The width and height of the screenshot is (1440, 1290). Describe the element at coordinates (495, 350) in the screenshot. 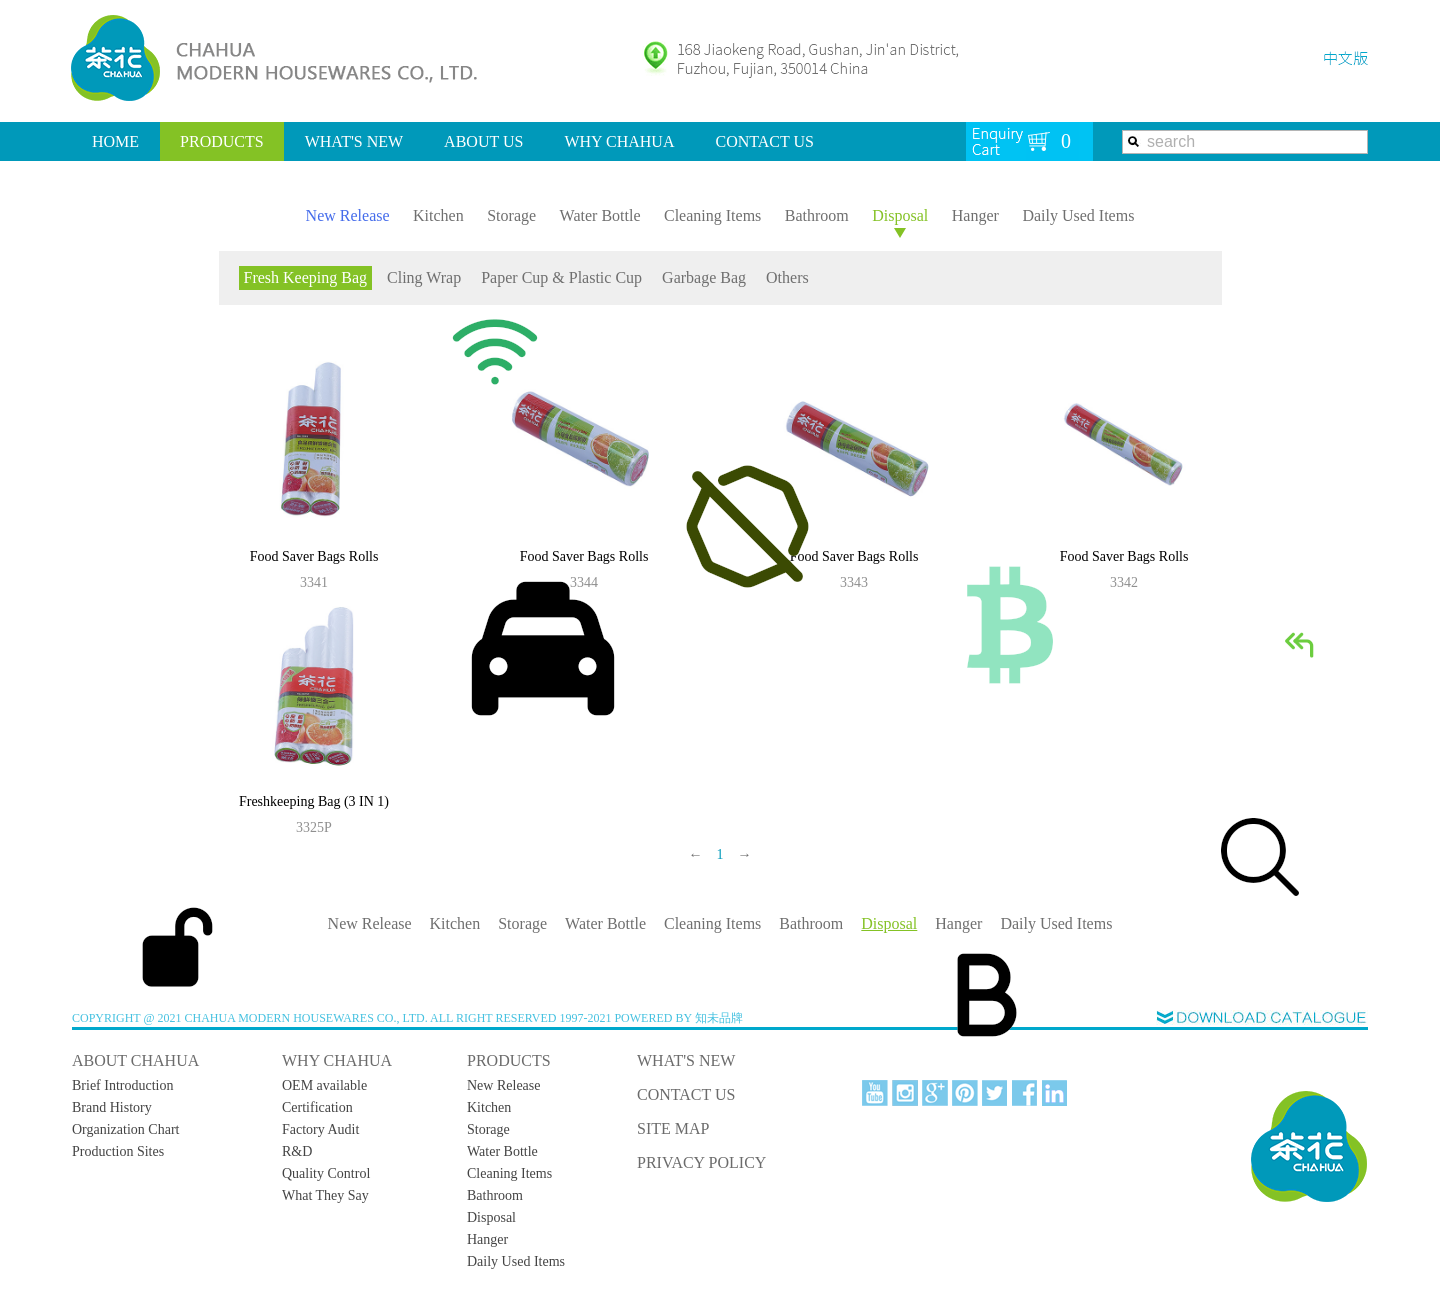

I see `indicates active wireless network connection` at that location.